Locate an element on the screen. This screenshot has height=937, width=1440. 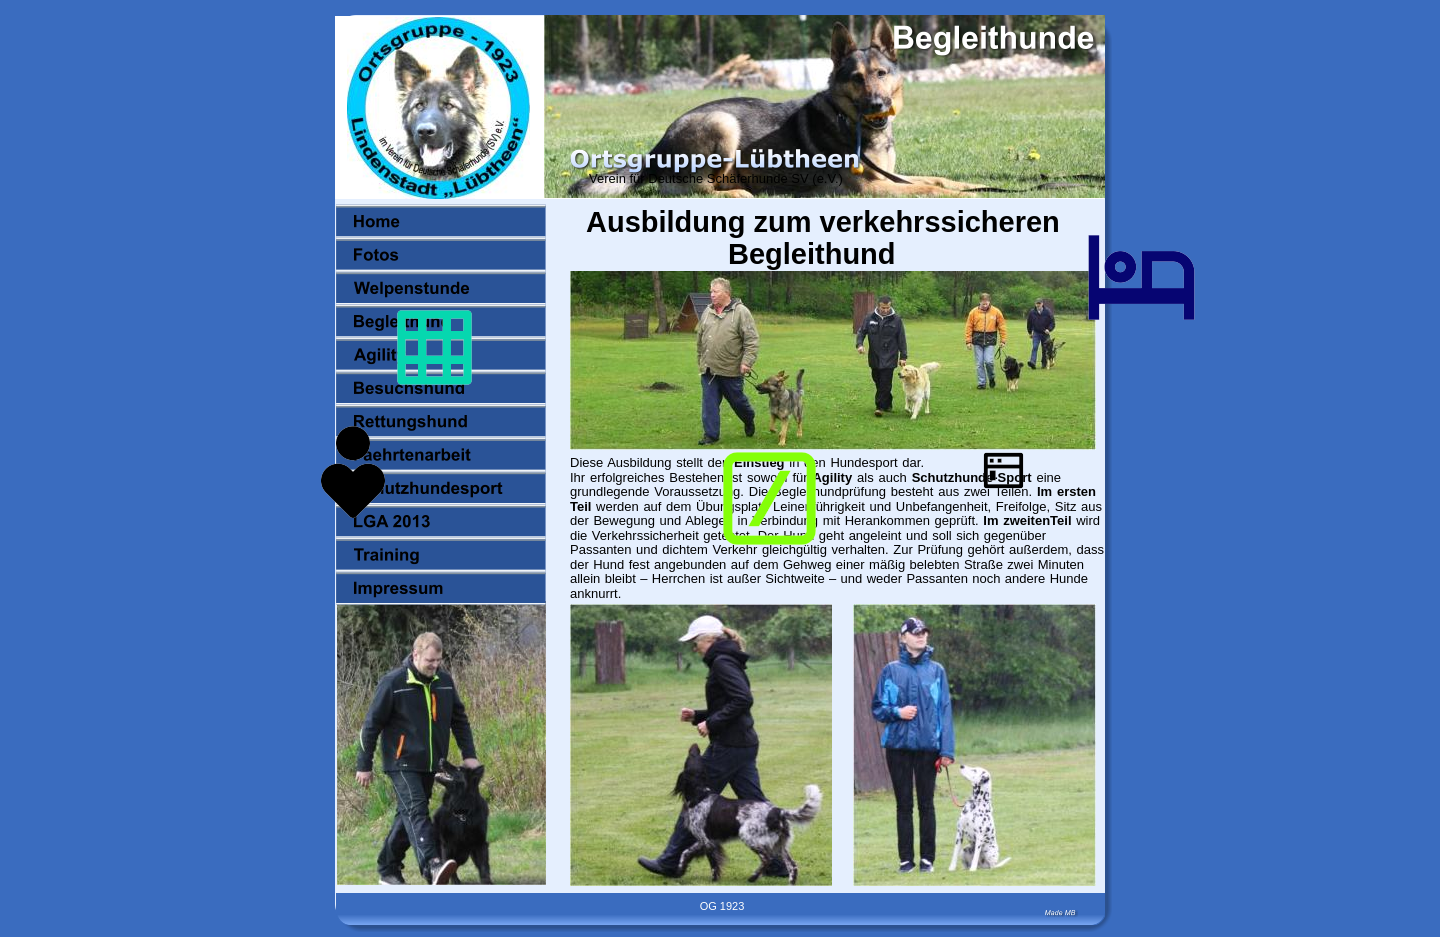
find nearby hotels or accommodations is located at coordinates (1141, 277).